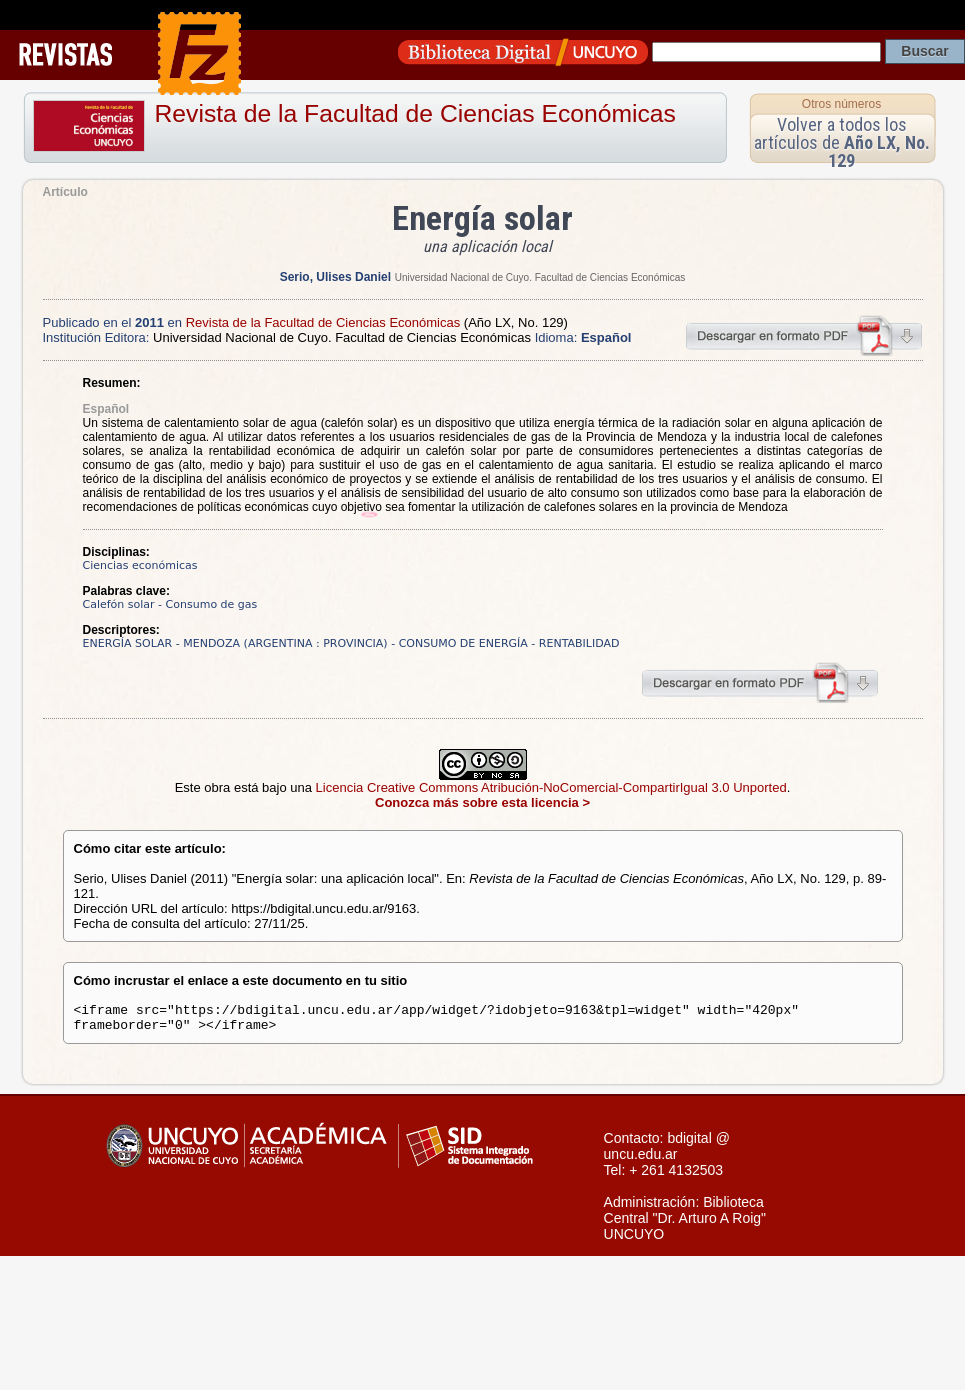 The width and height of the screenshot is (965, 1390). What do you see at coordinates (199, 53) in the screenshot?
I see `open FileZilla FTP client` at bounding box center [199, 53].